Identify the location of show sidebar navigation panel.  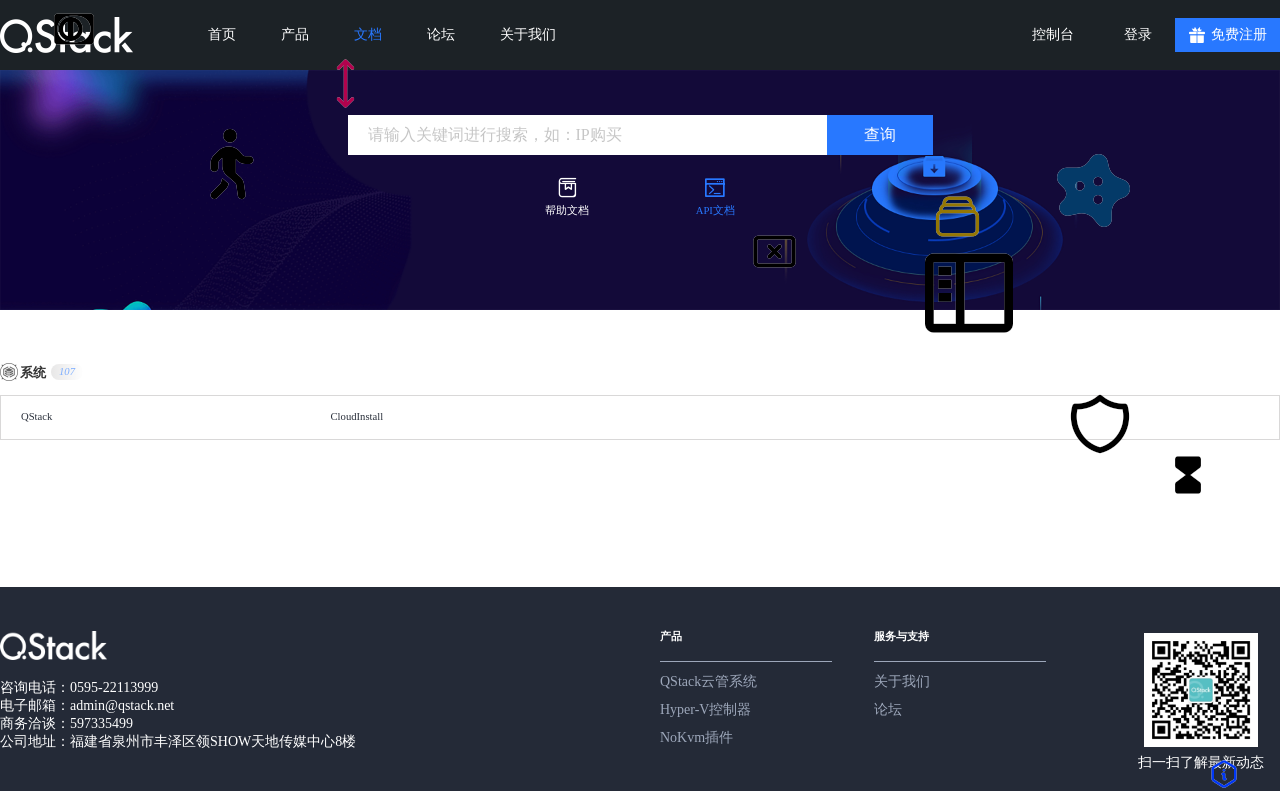
(969, 293).